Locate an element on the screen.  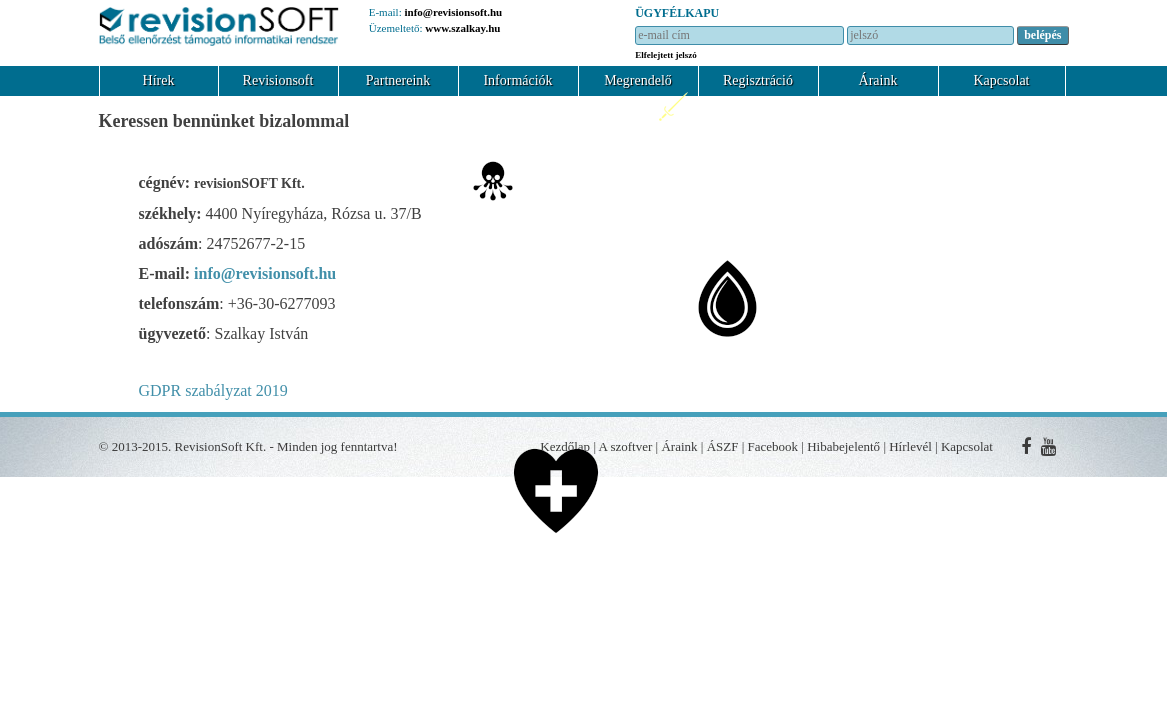
add to favorites is located at coordinates (556, 491).